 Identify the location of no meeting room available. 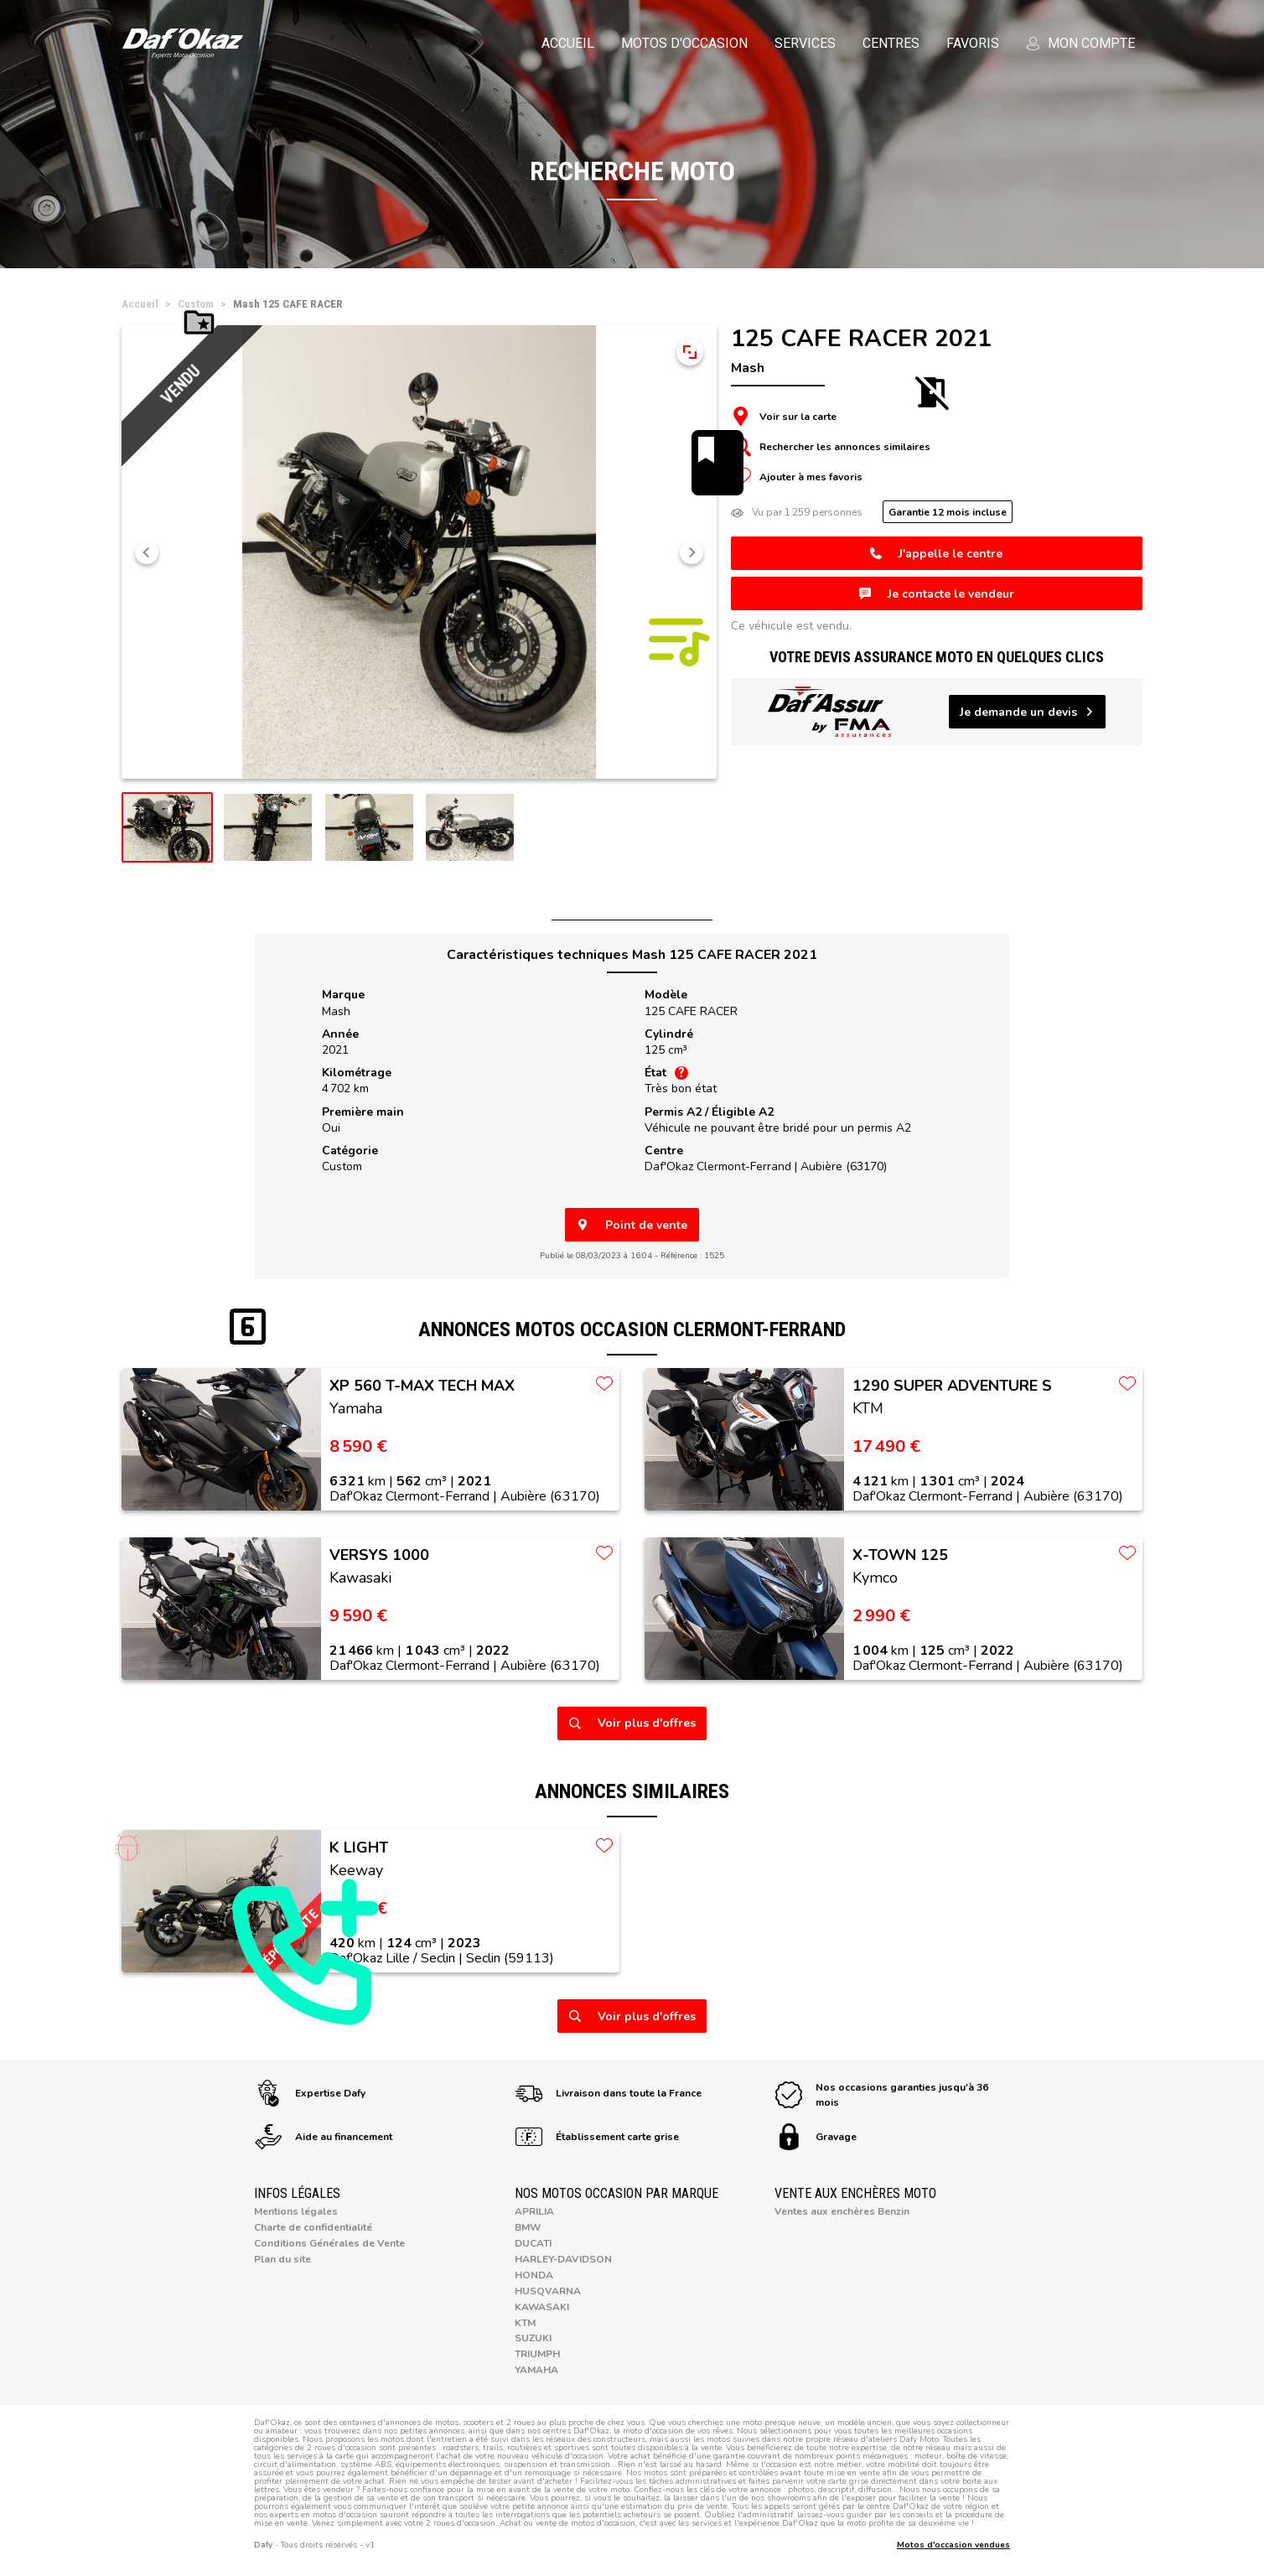
(933, 392).